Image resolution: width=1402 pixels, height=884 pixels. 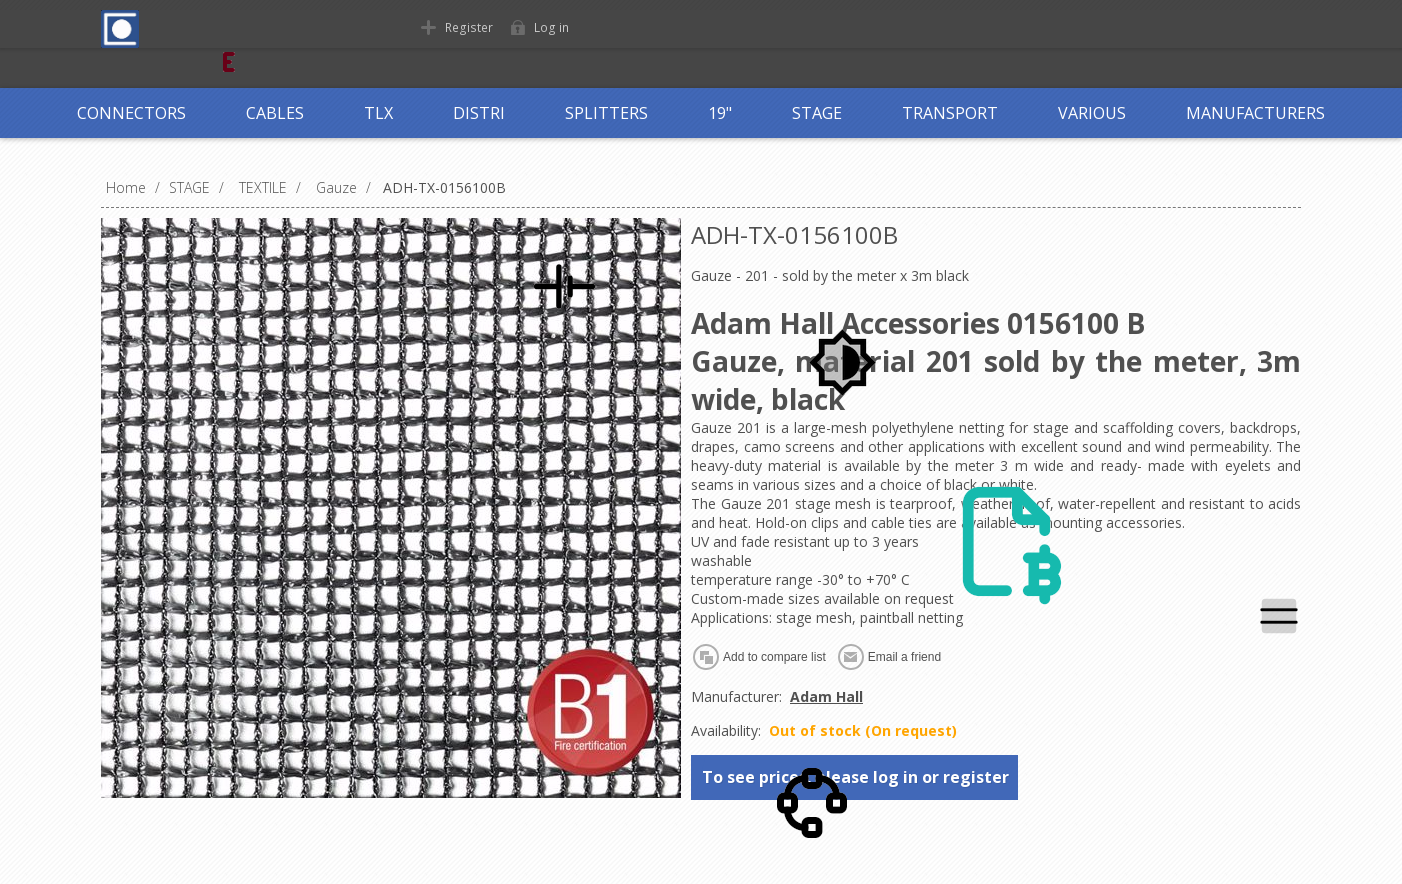 What do you see at coordinates (812, 803) in the screenshot?
I see `edit bezier curve anchor points` at bounding box center [812, 803].